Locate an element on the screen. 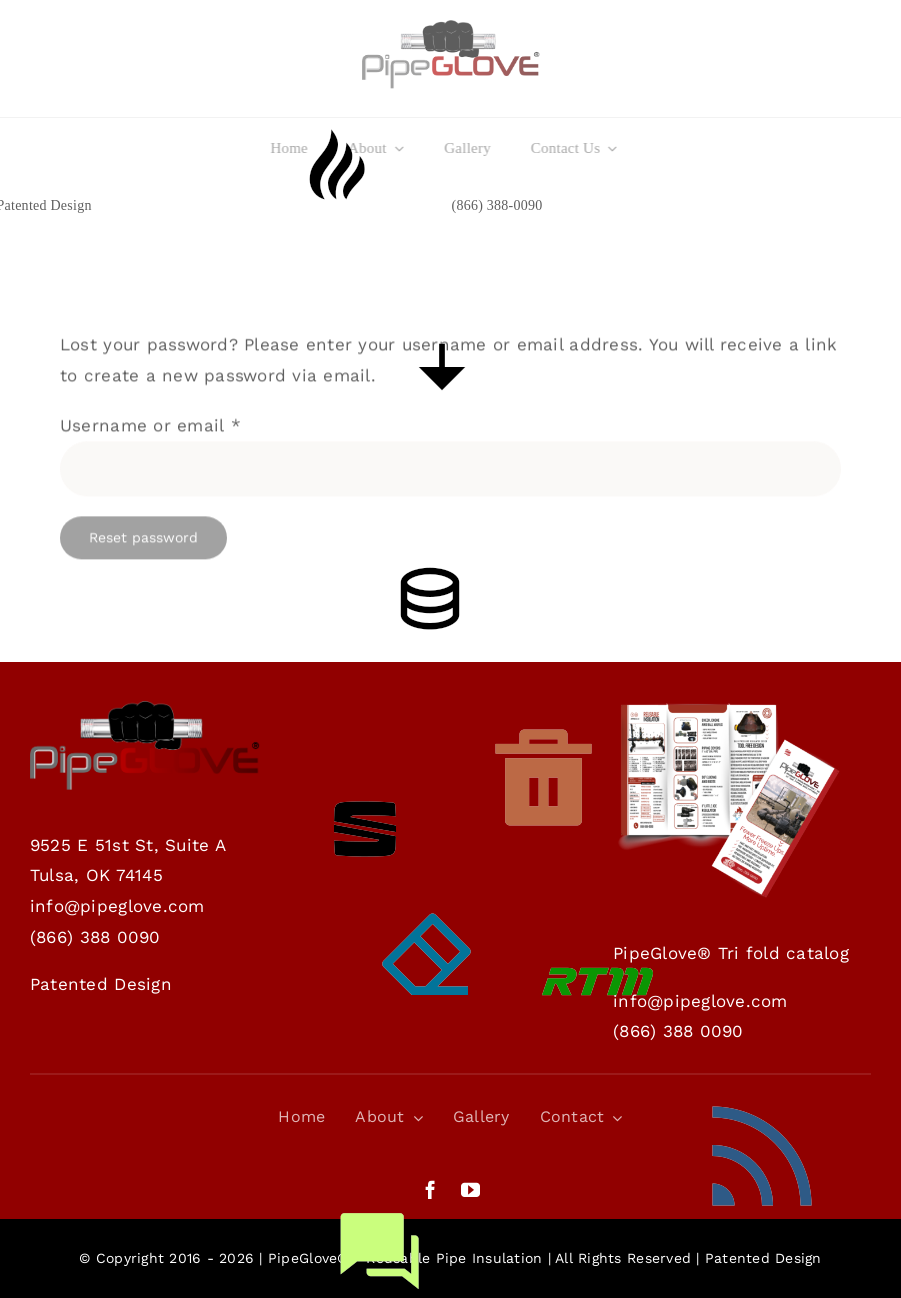  open conversation or chat is located at coordinates (381, 1246).